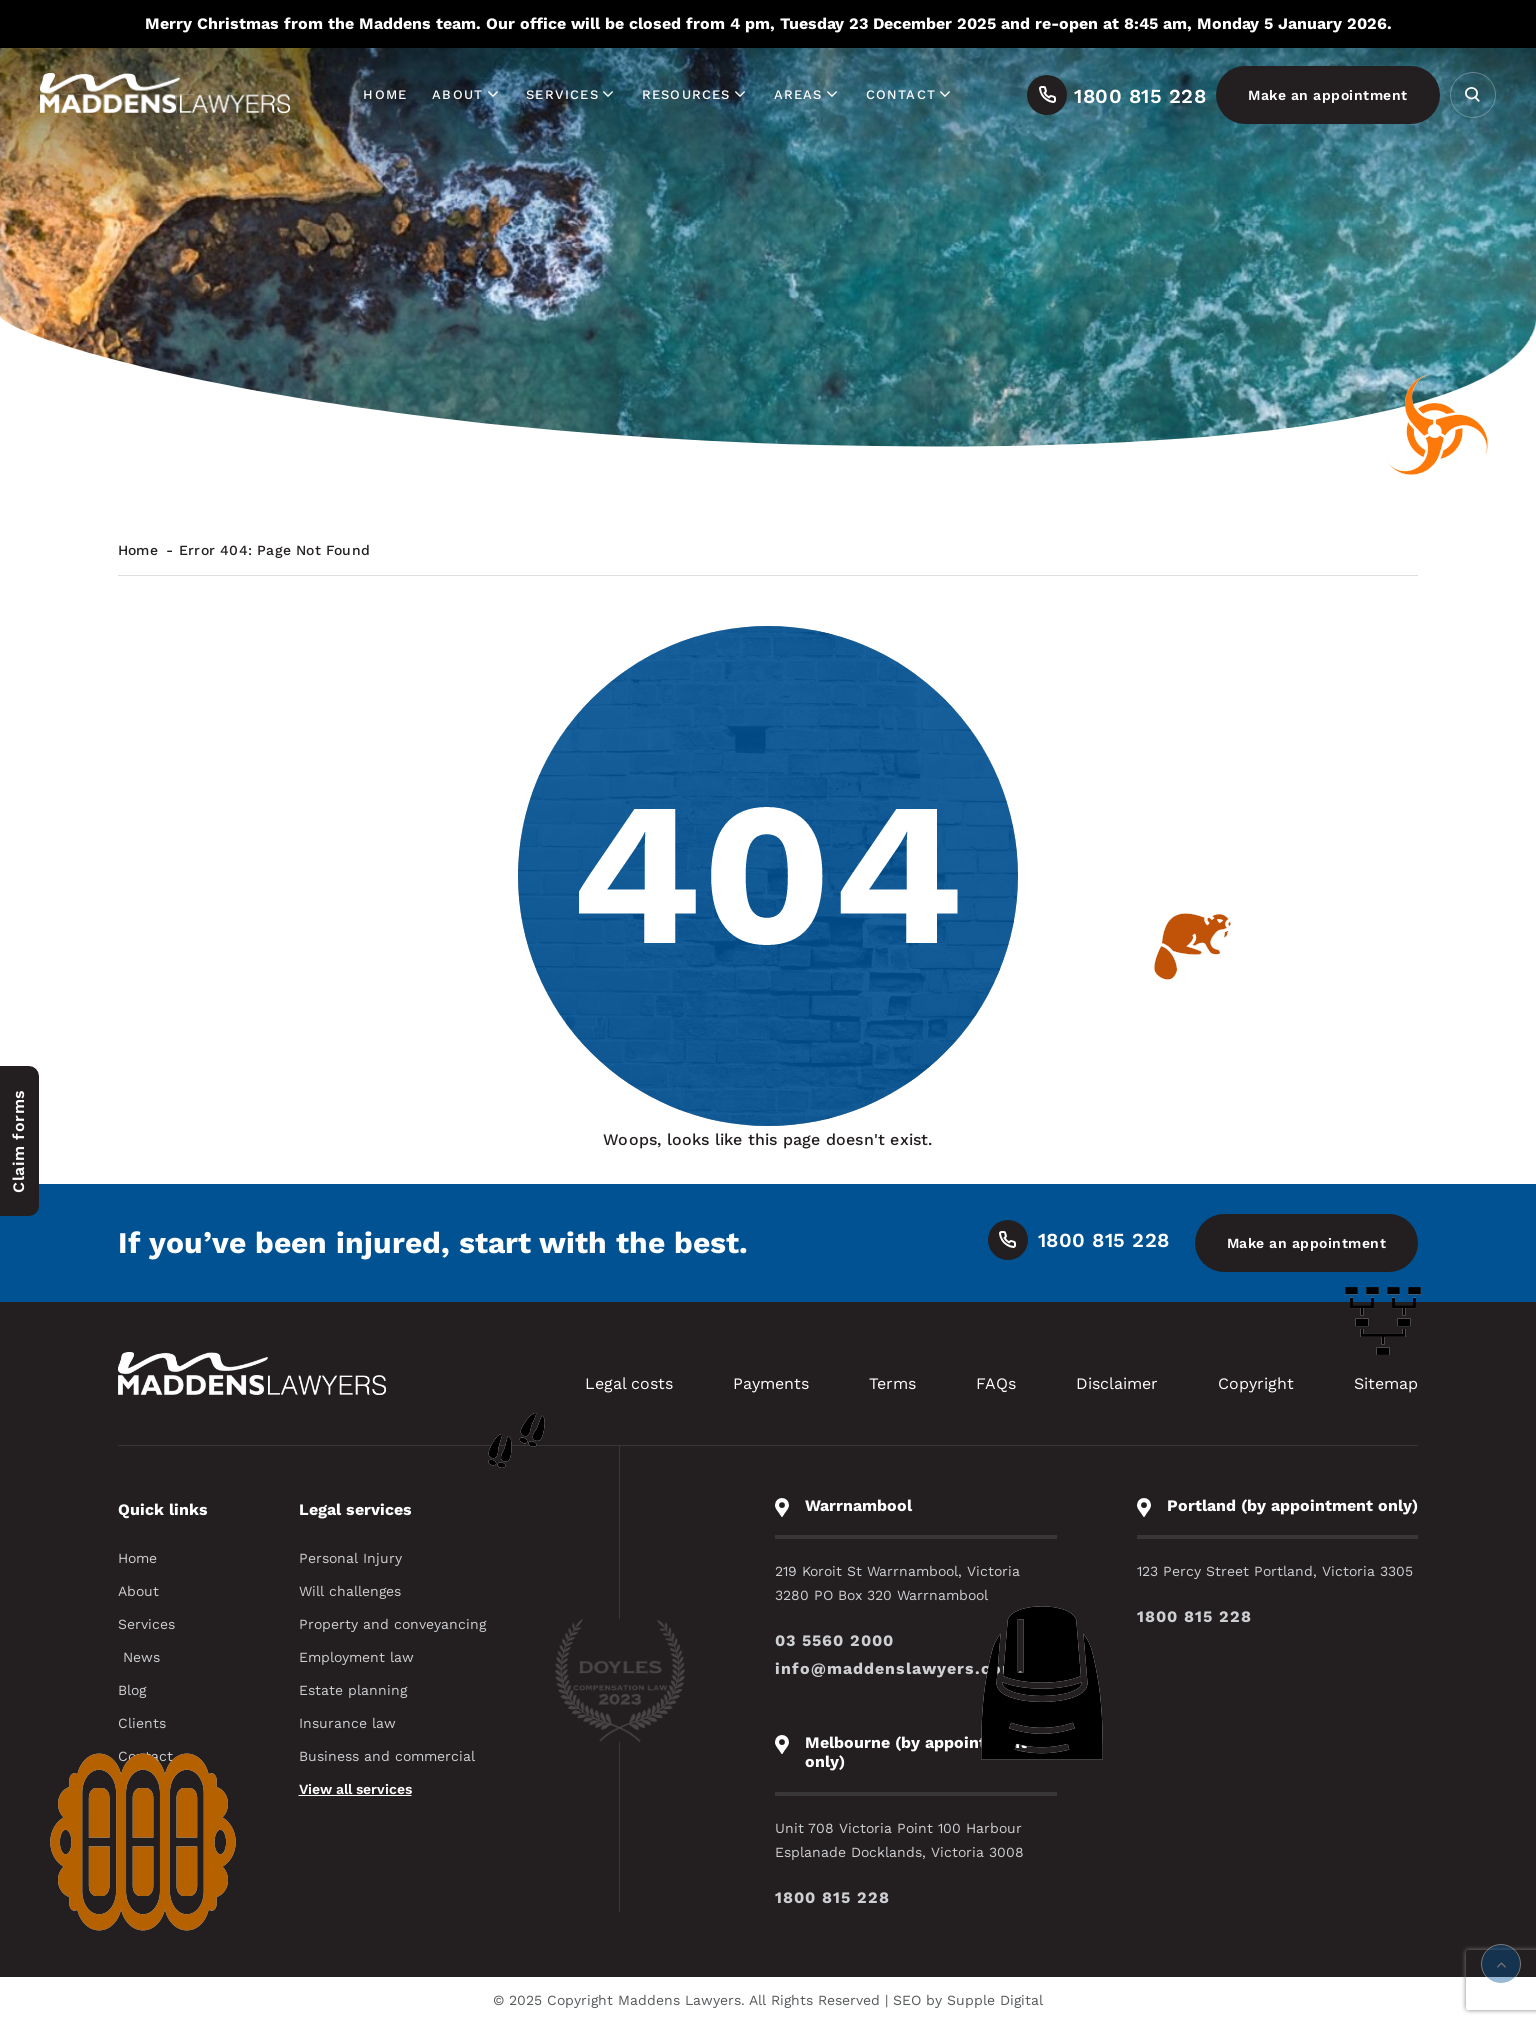 This screenshot has height=2024, width=1536. I want to click on track wildlife or animal sightings, so click(516, 1440).